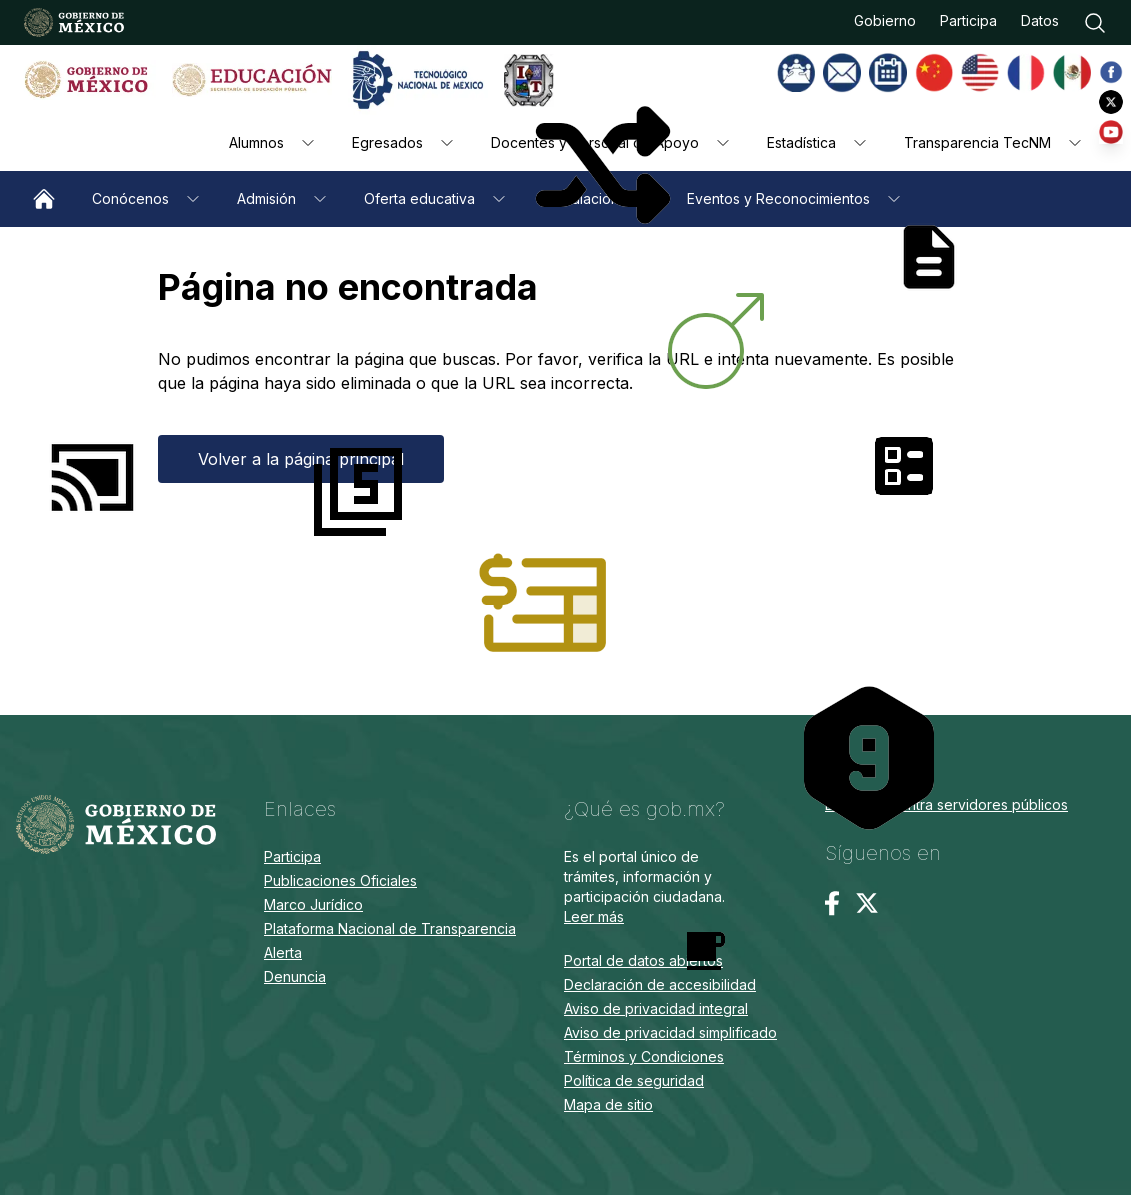 This screenshot has width=1131, height=1195. Describe the element at coordinates (869, 758) in the screenshot. I see `indicates step 9 in a multi-step process` at that location.